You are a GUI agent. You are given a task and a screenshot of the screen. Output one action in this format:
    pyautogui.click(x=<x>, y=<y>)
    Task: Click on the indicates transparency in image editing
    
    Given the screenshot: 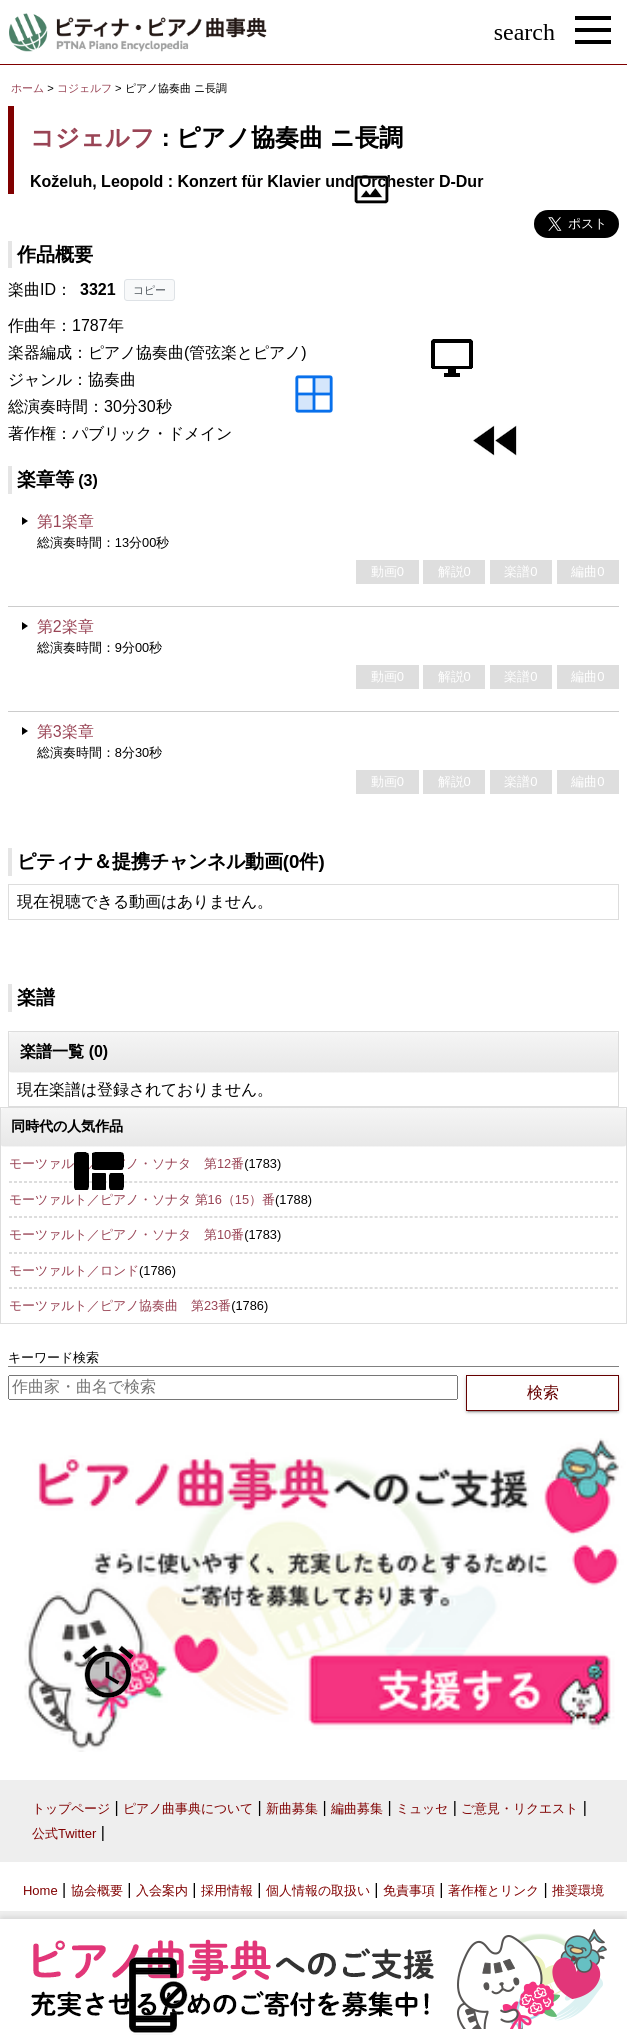 What is the action you would take?
    pyautogui.click(x=314, y=394)
    